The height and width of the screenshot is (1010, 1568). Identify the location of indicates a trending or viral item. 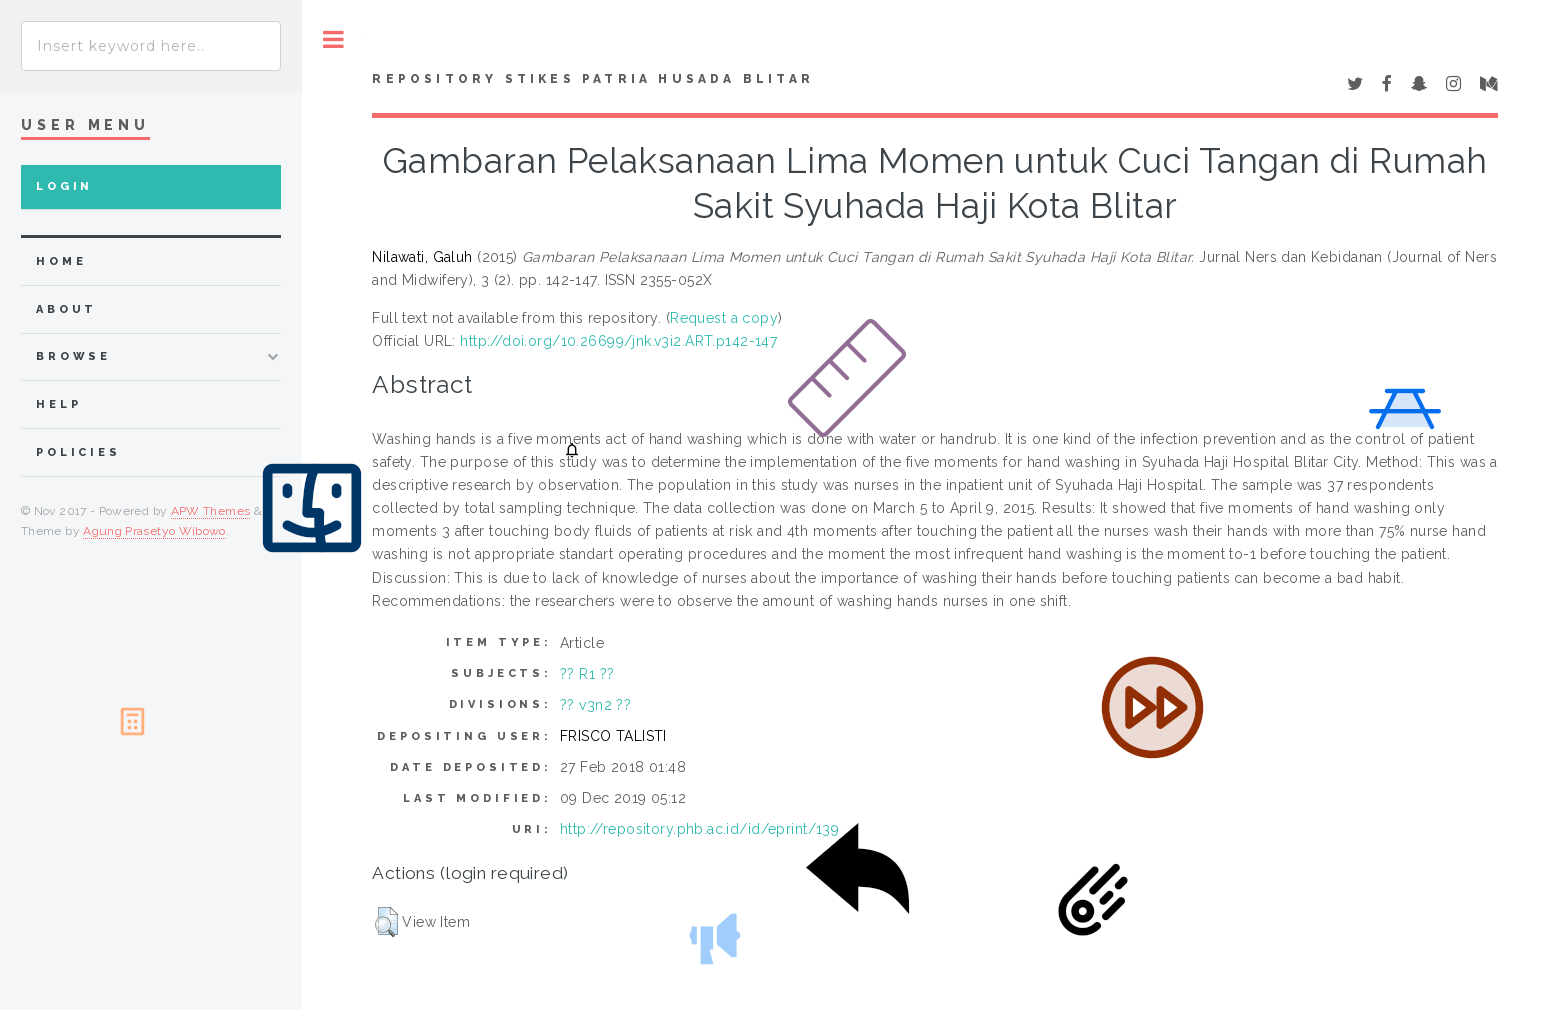
(1093, 901).